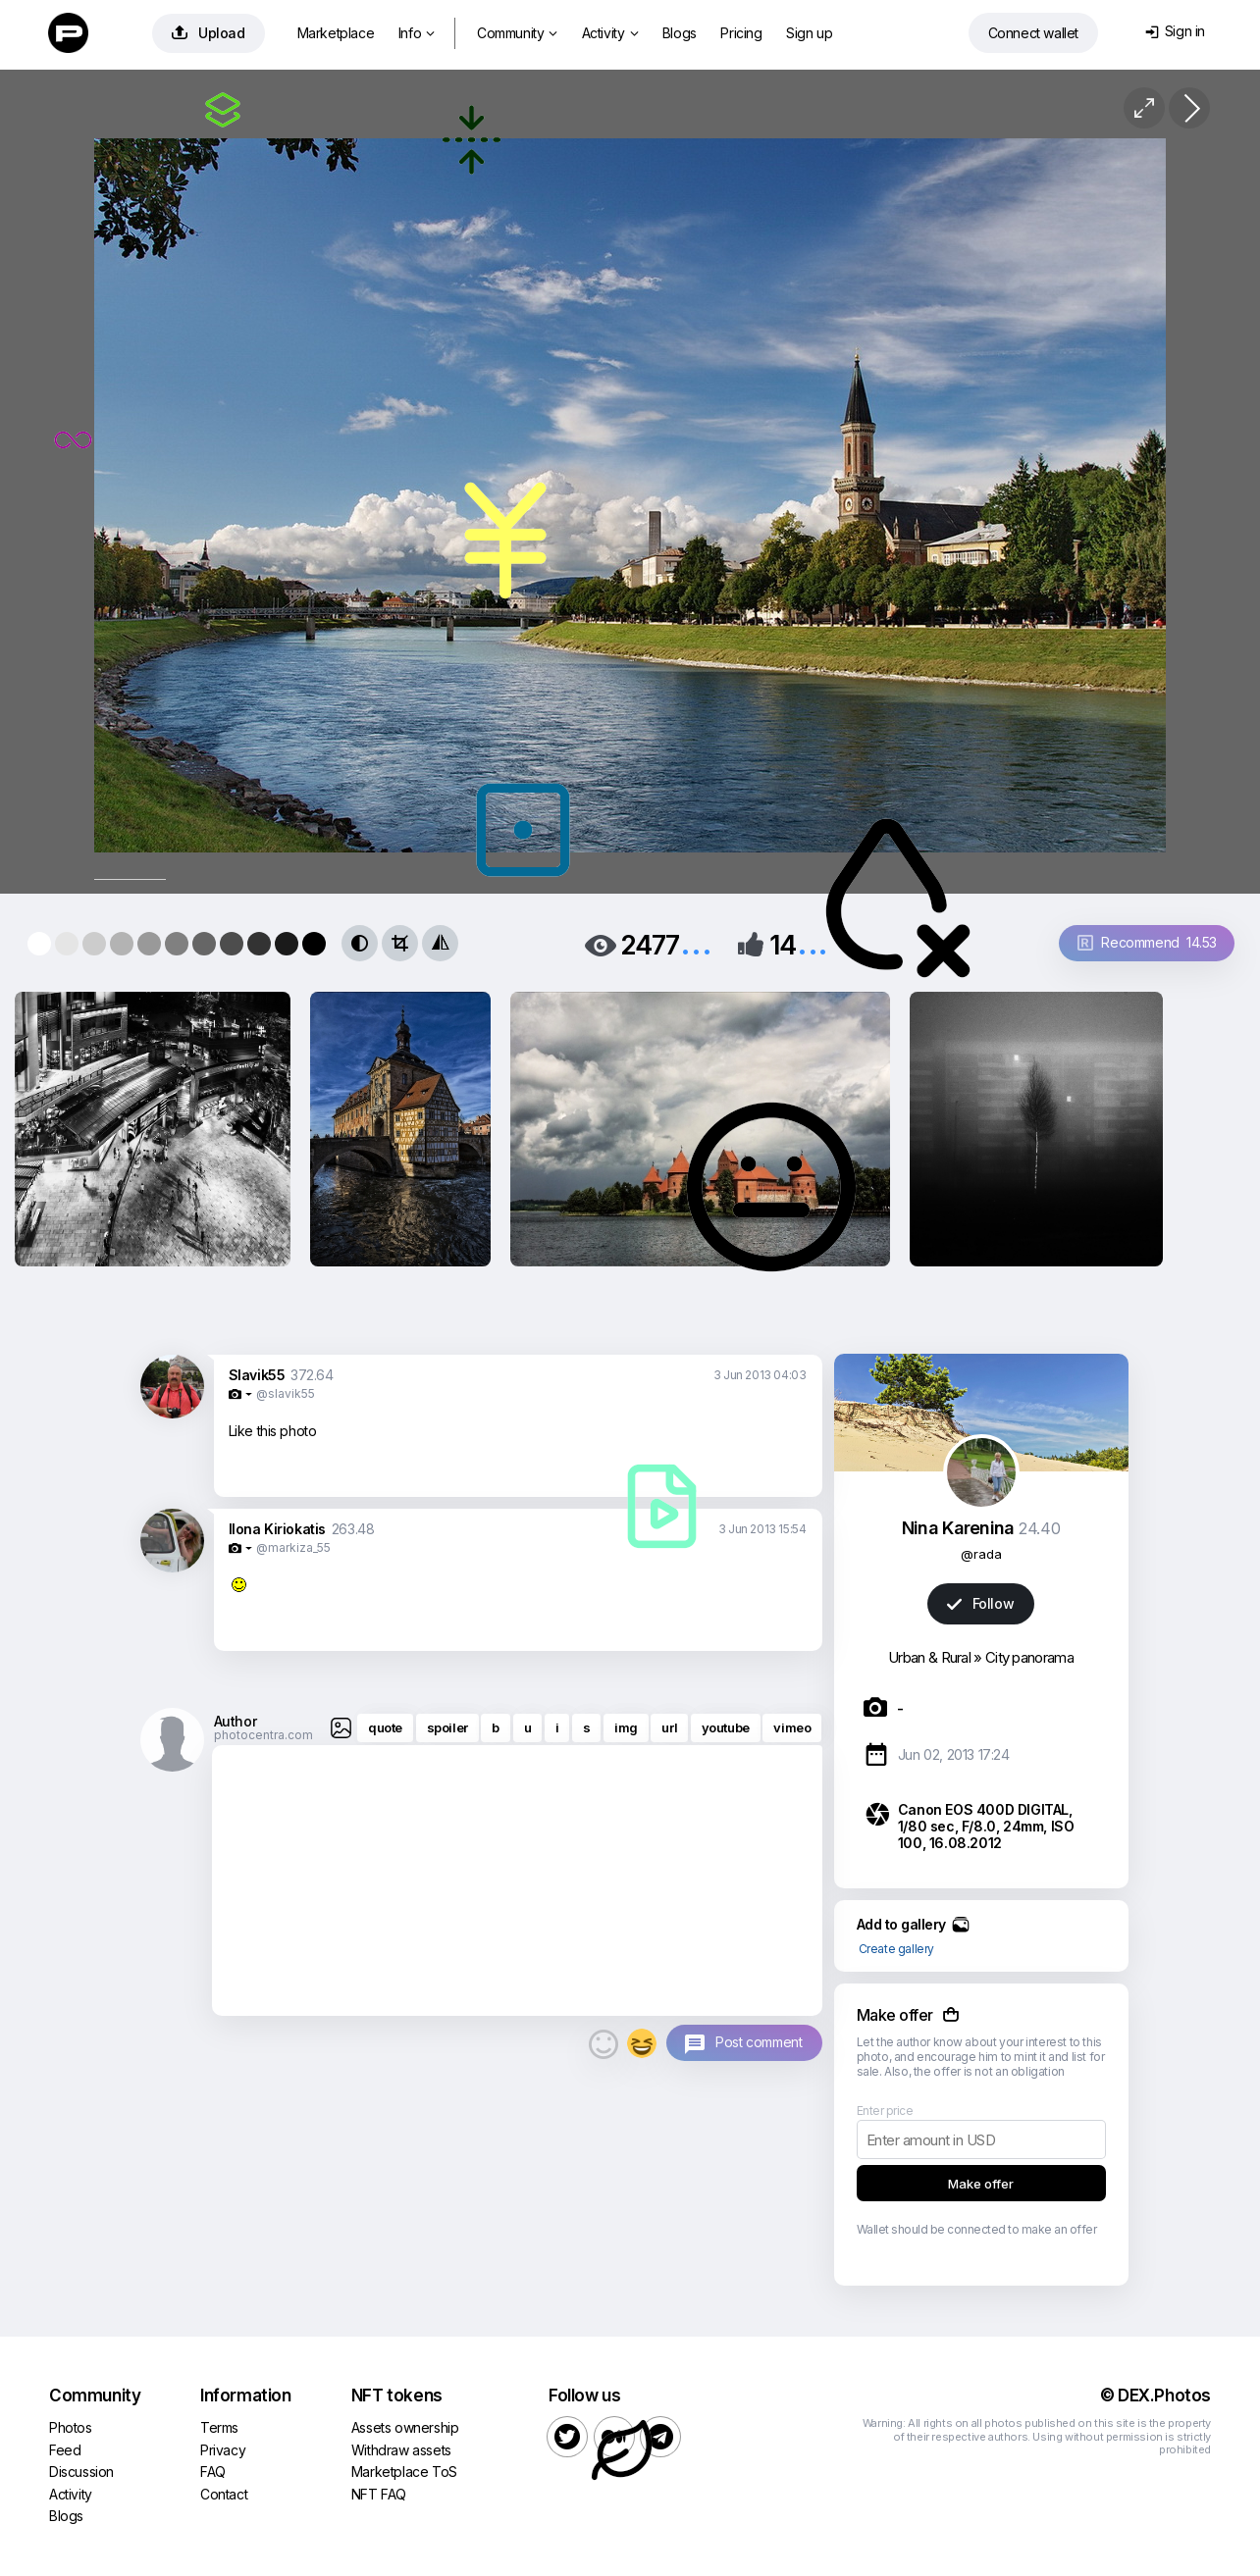 The image size is (1260, 2576). Describe the element at coordinates (886, 894) in the screenshot. I see `disable water or liquid-related feature` at that location.